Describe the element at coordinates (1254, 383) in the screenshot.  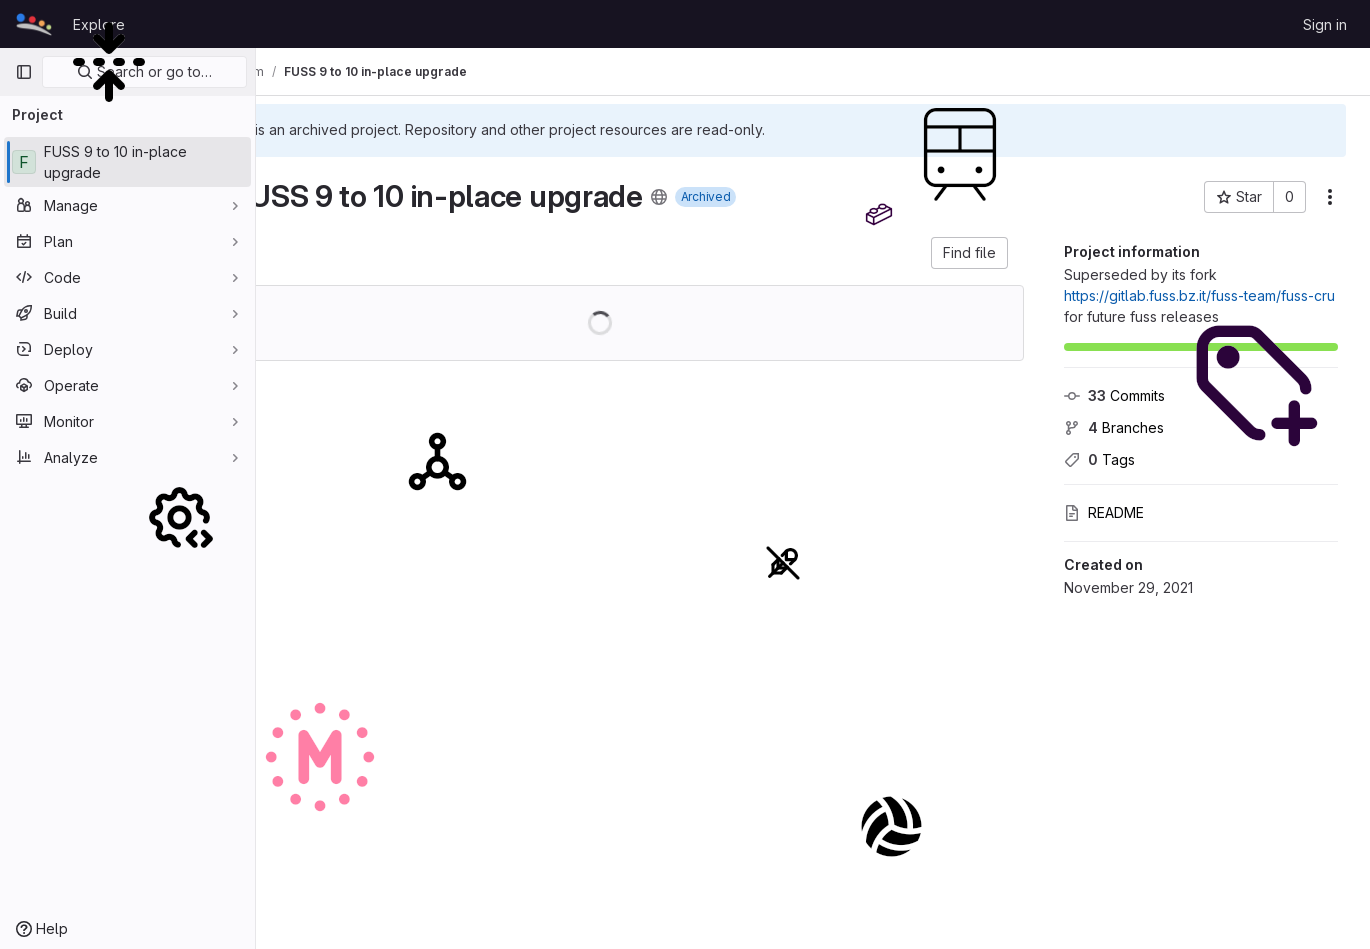
I see `add a new tag or label` at that location.